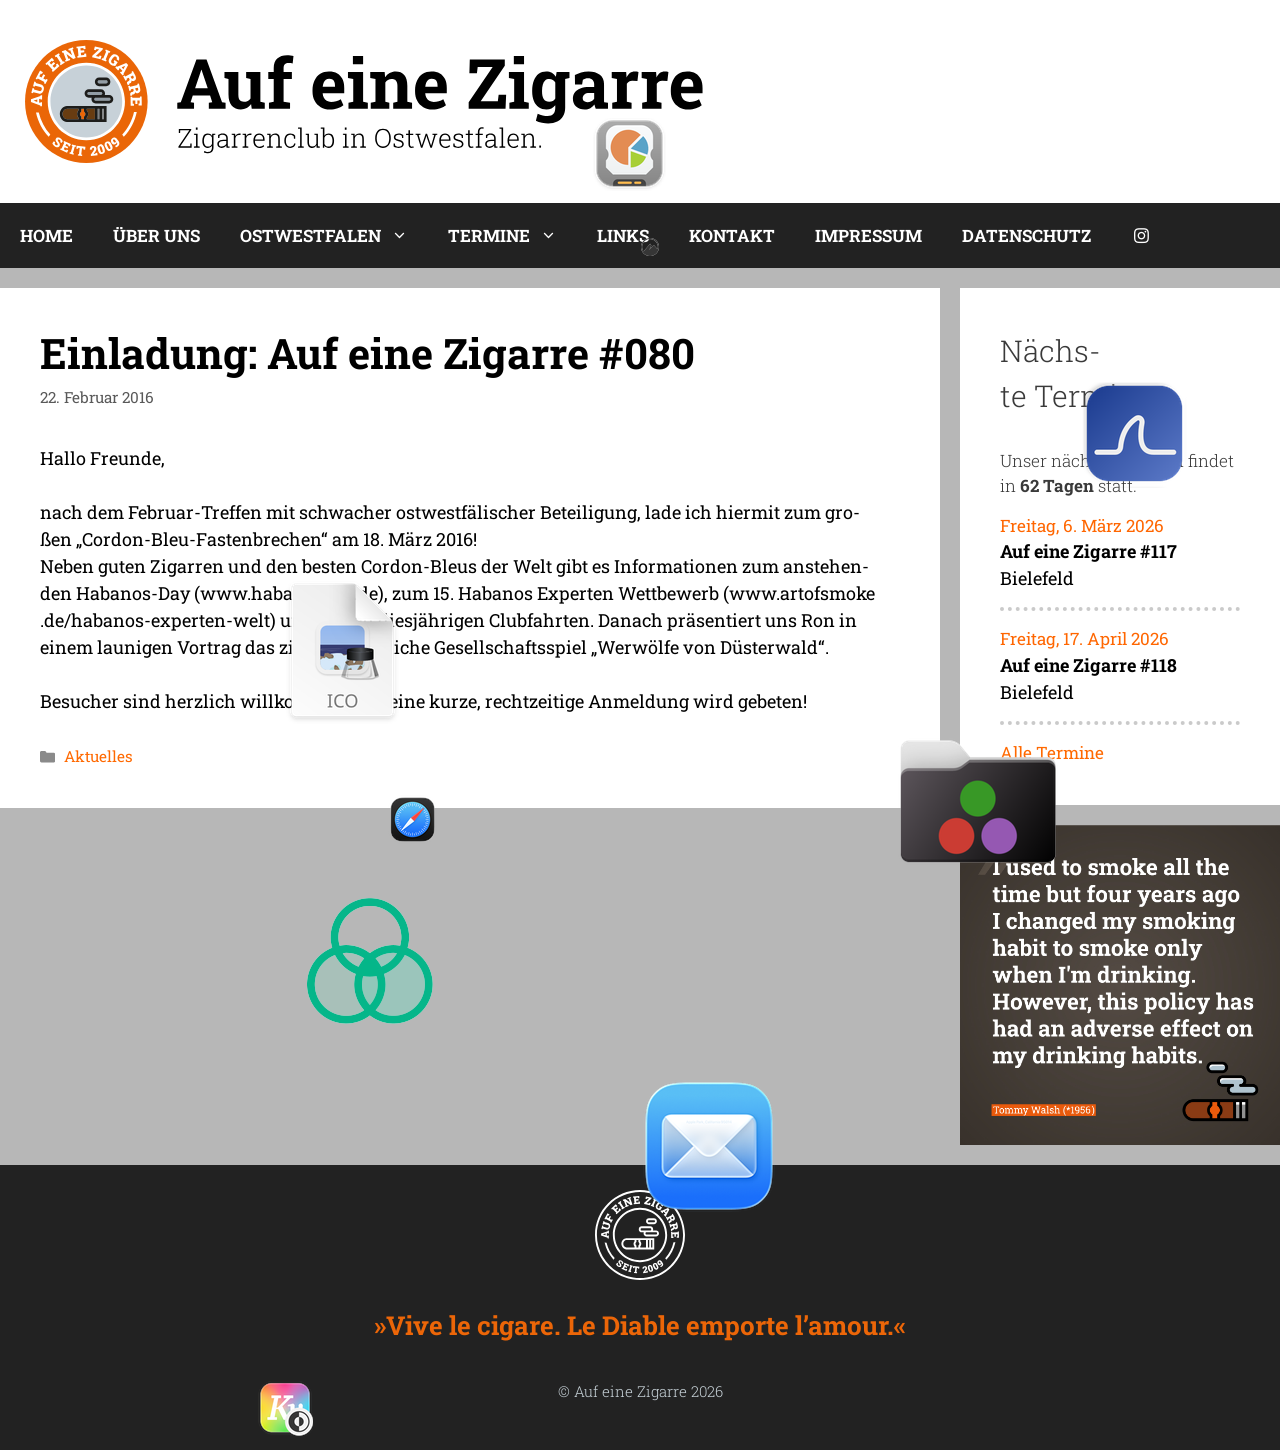 This screenshot has width=1280, height=1450. What do you see at coordinates (1134, 433) in the screenshot?
I see `open wireshark network protocol analyzer` at bounding box center [1134, 433].